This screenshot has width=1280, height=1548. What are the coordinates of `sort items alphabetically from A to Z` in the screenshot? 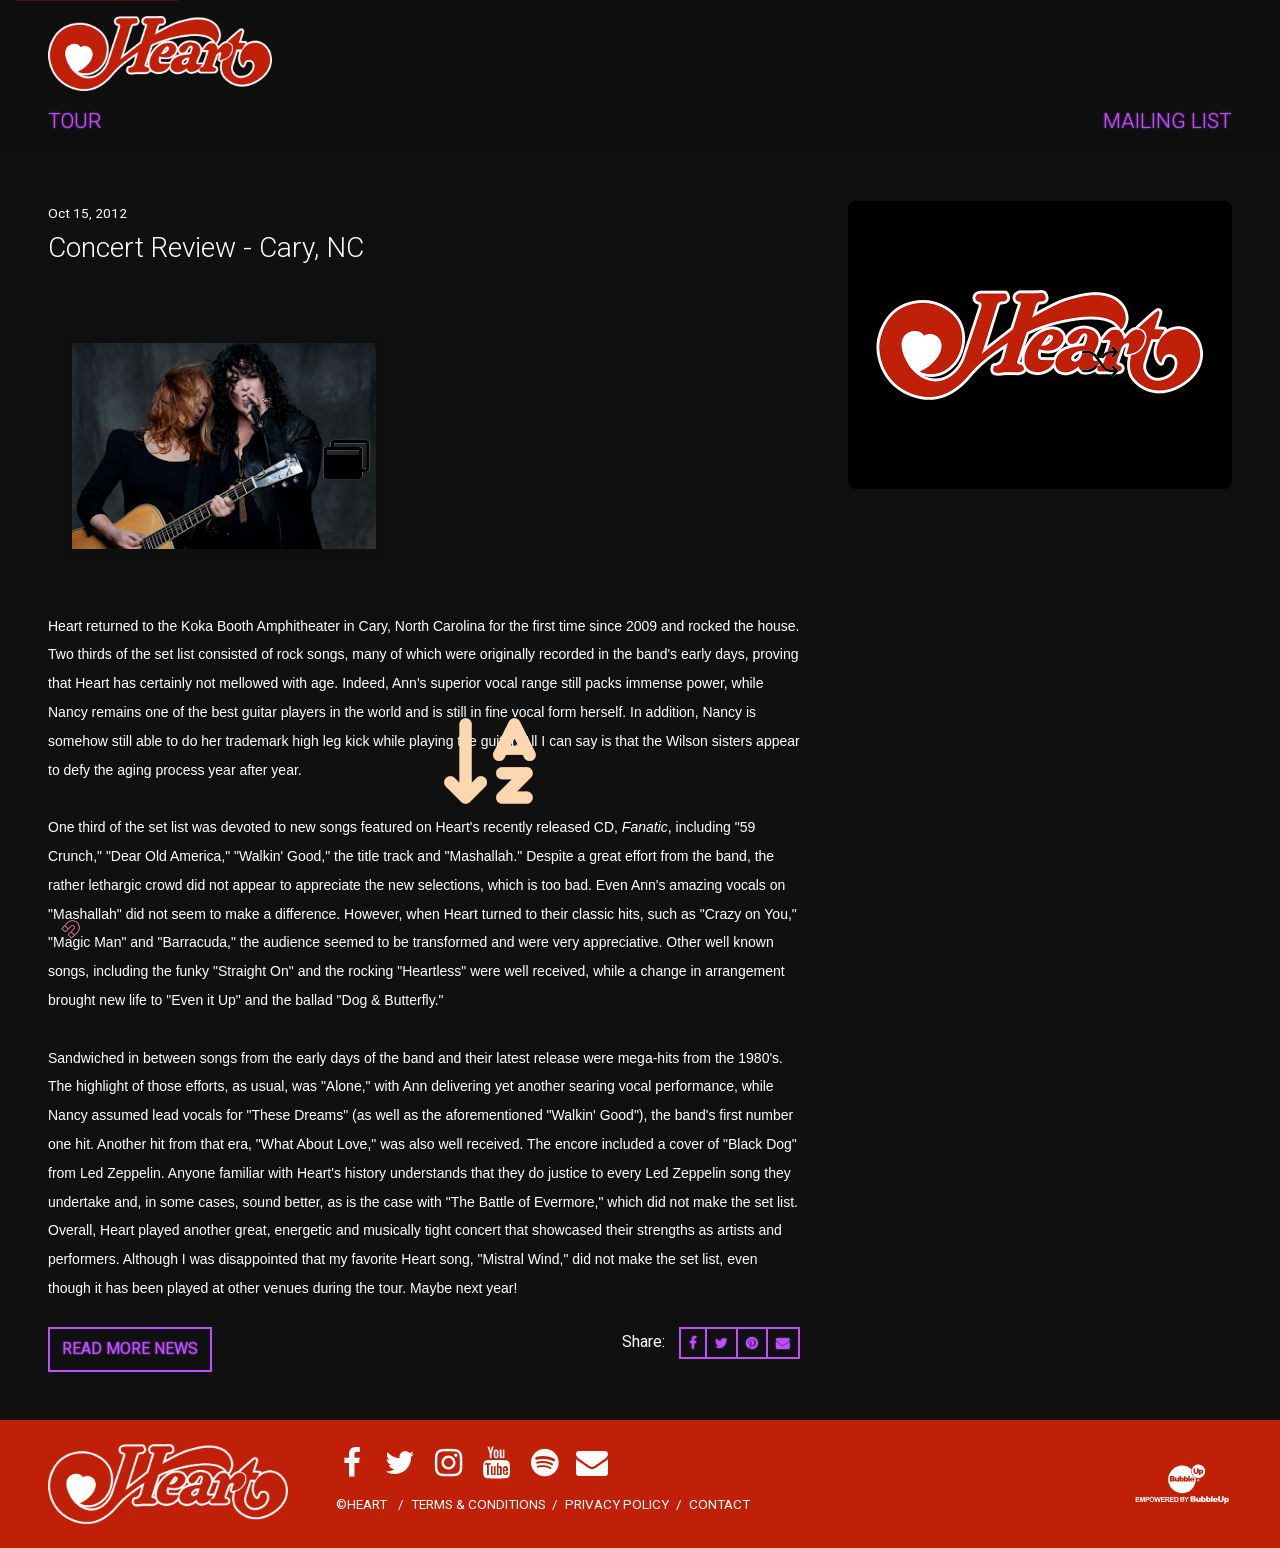 It's located at (490, 761).